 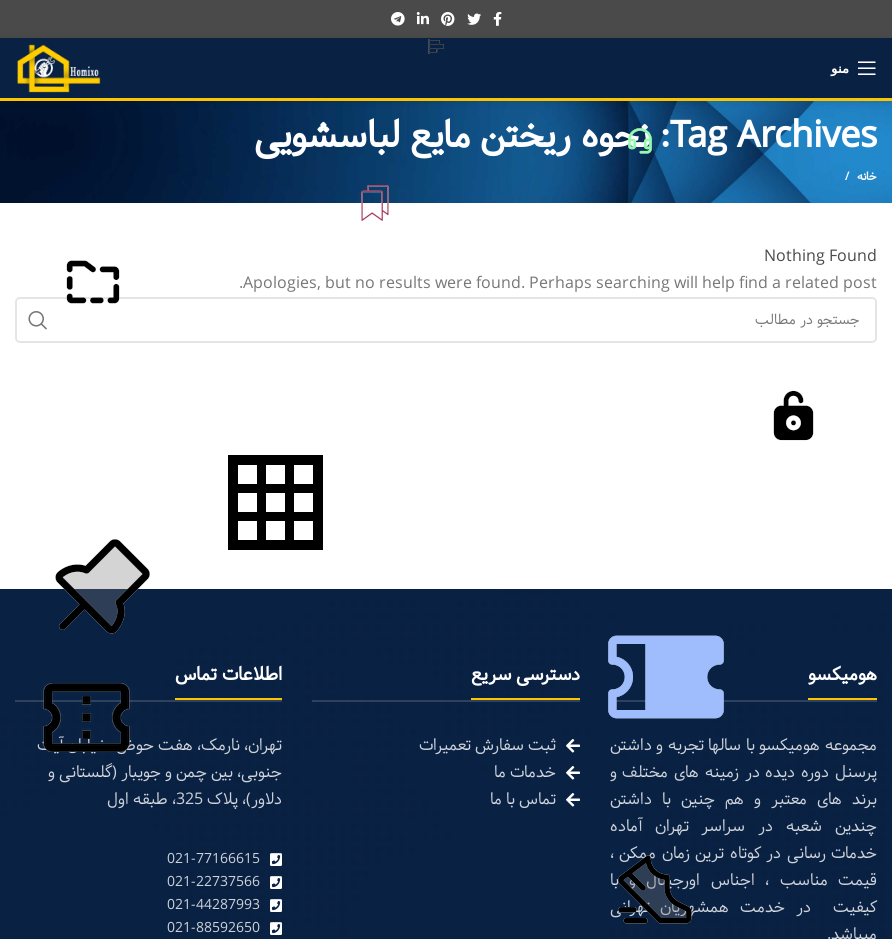 What do you see at coordinates (99, 590) in the screenshot?
I see `pin an item to keep it visible` at bounding box center [99, 590].